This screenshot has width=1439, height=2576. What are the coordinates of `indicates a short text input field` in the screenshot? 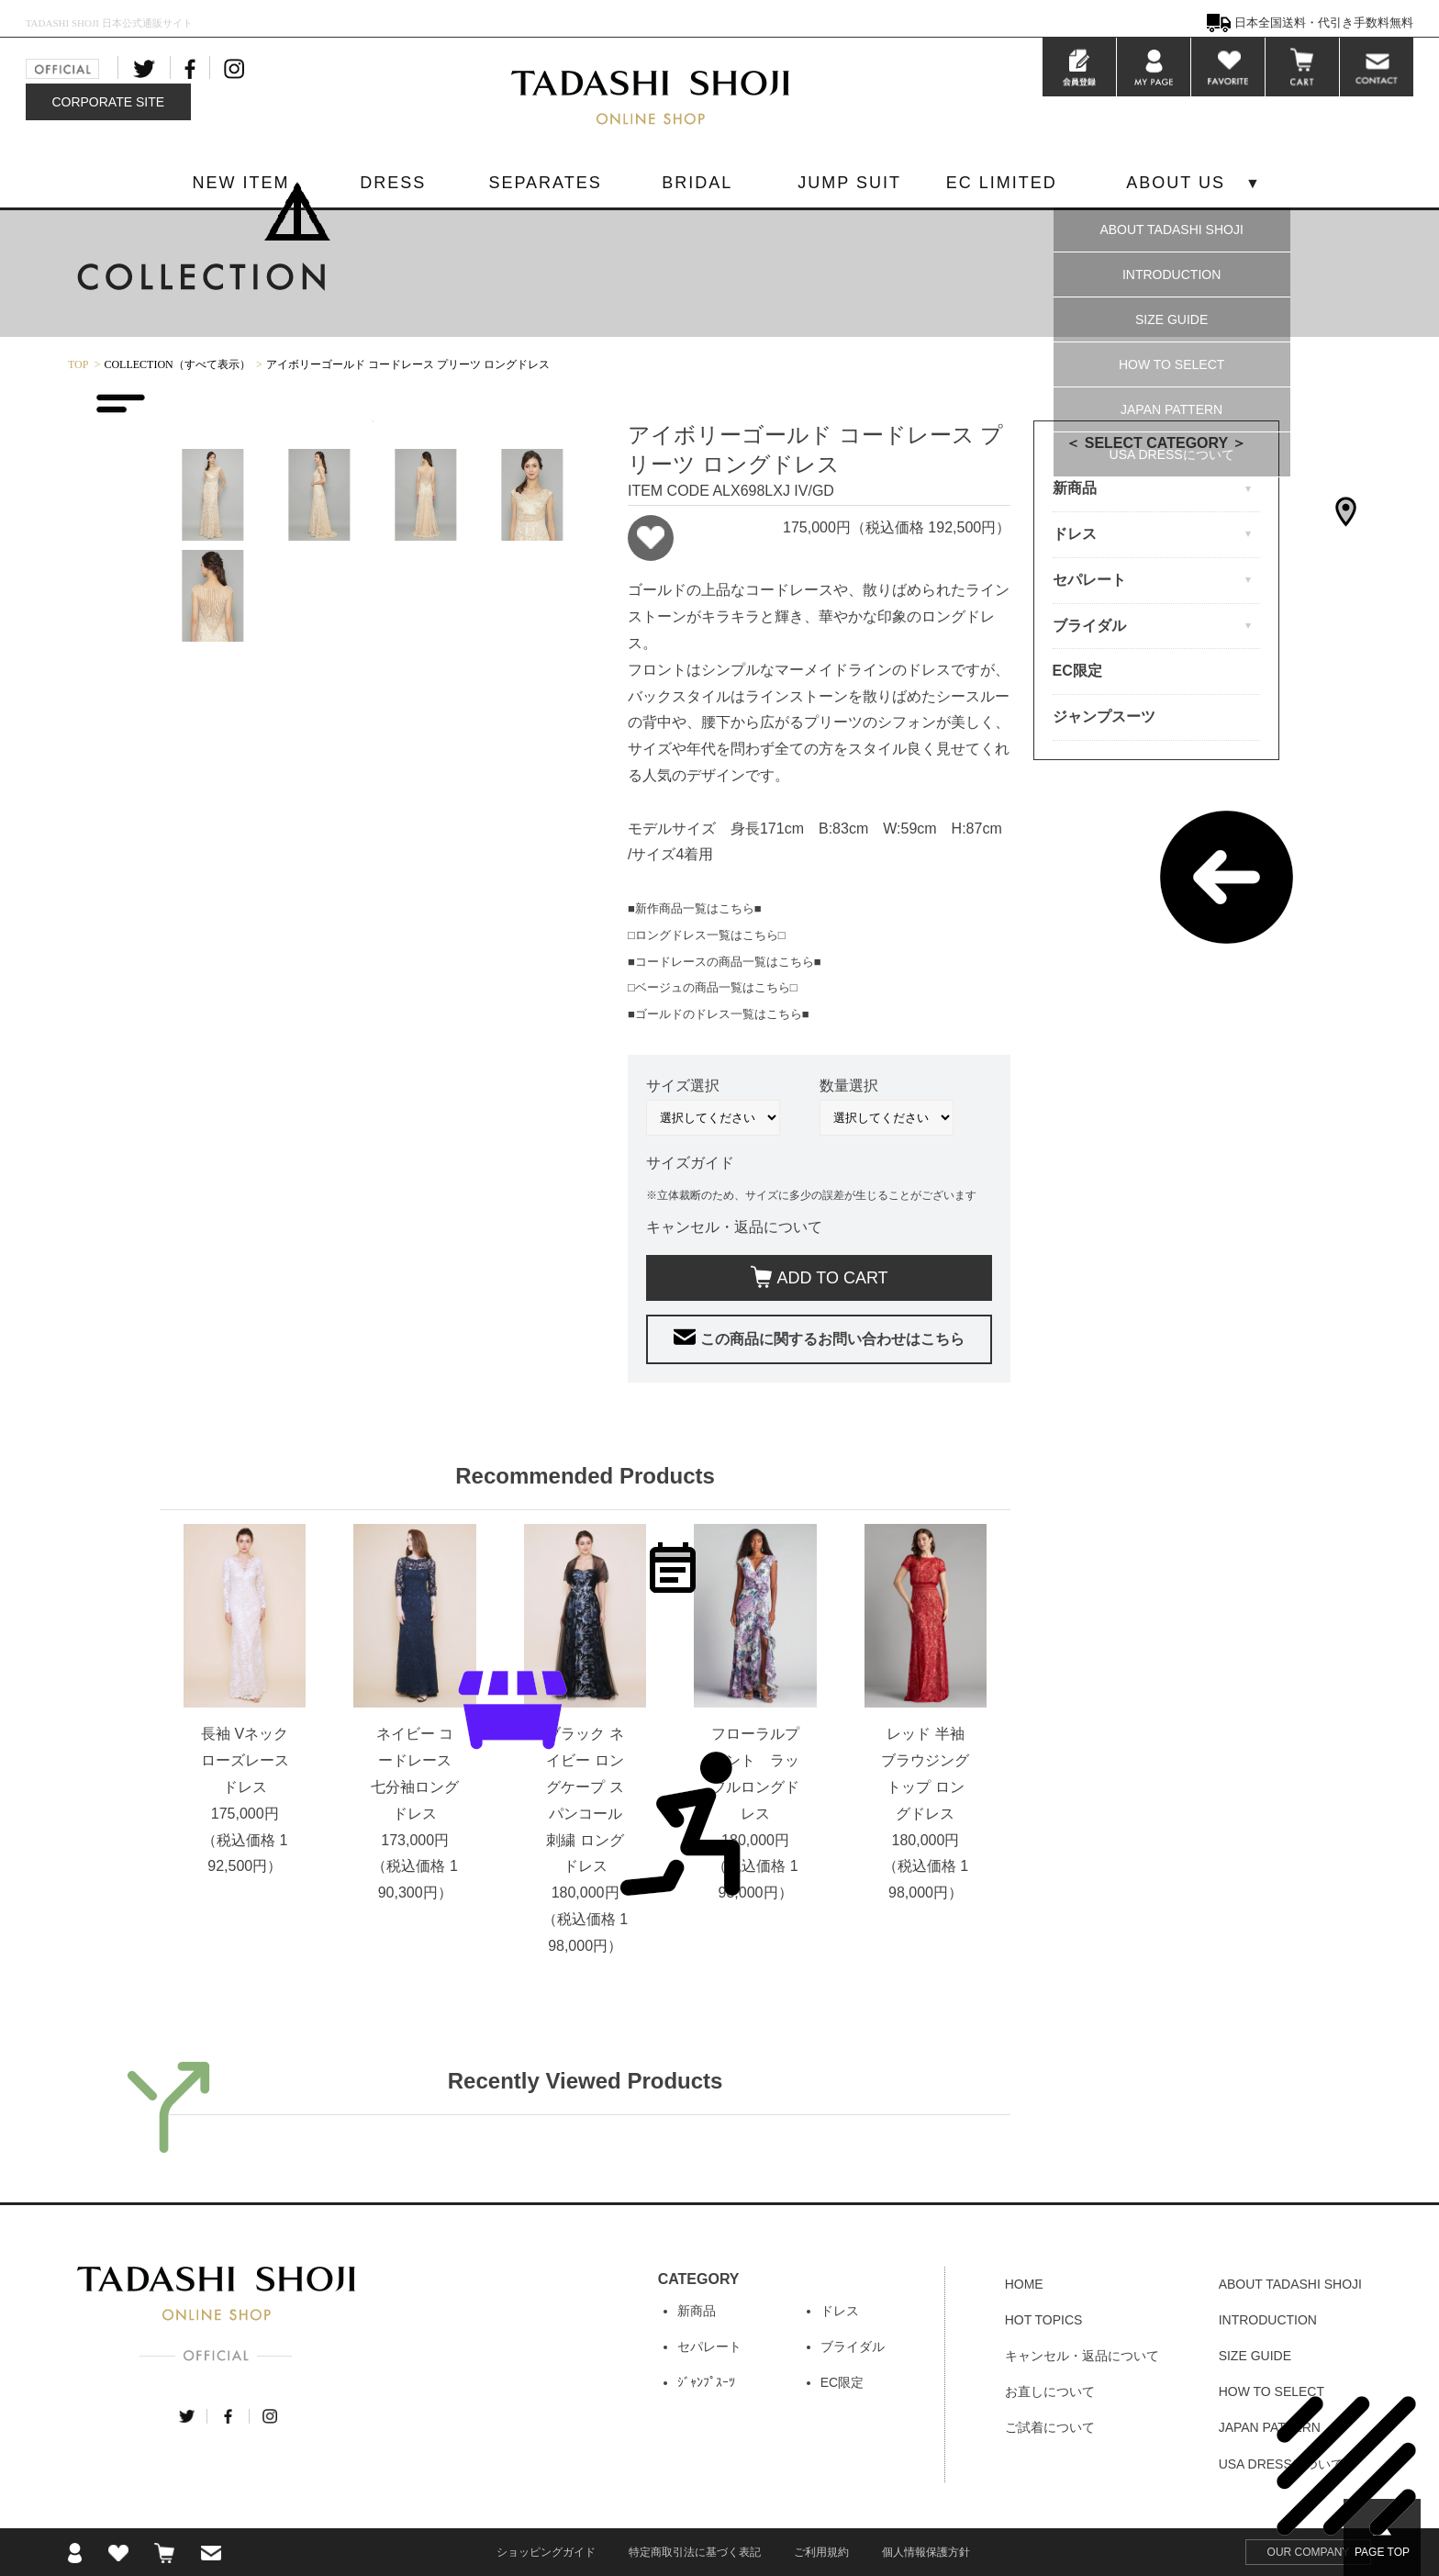 It's located at (120, 403).